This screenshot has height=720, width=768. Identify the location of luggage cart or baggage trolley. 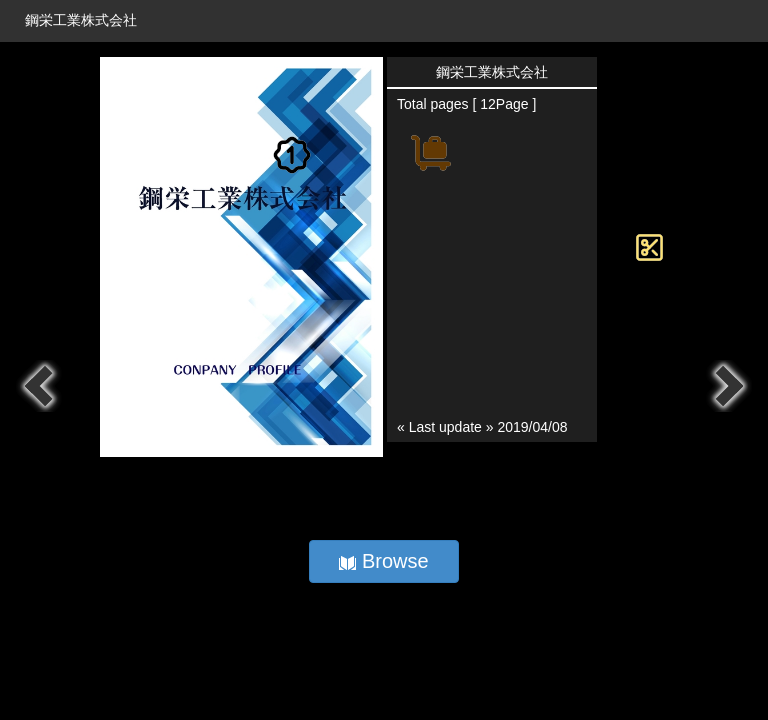
(431, 153).